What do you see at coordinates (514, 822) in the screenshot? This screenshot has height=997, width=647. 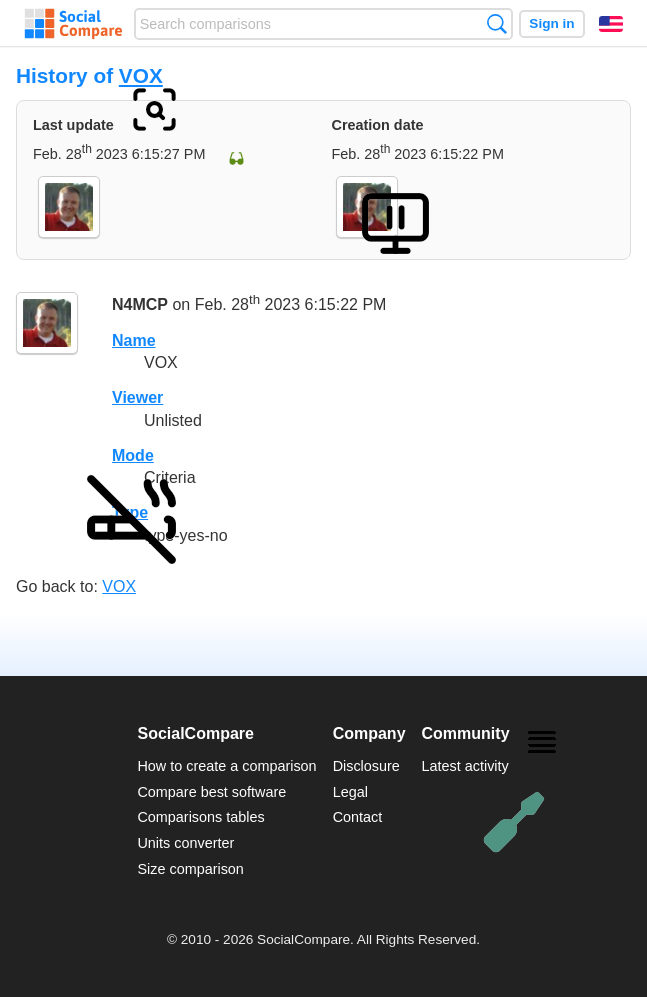 I see `access settings or configuration options` at bounding box center [514, 822].